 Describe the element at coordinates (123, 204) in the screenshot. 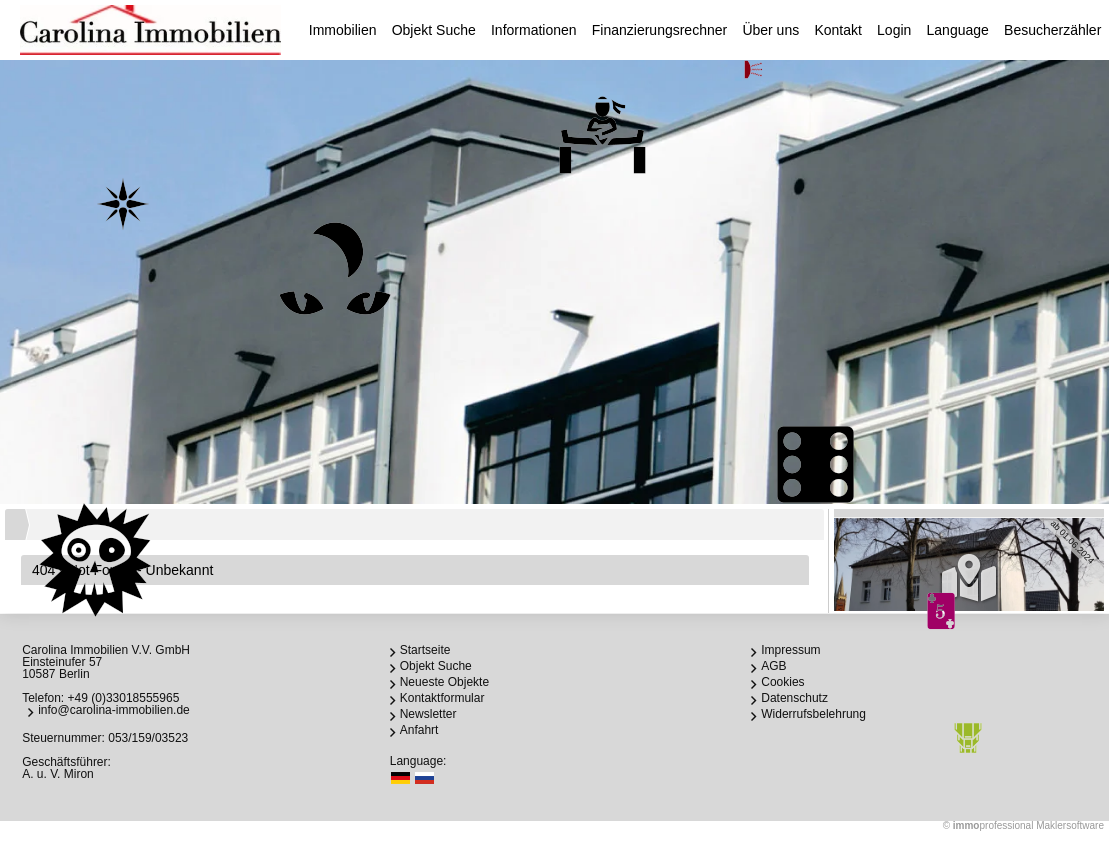

I see `indicates a hazard or danger zone in gameplay` at that location.